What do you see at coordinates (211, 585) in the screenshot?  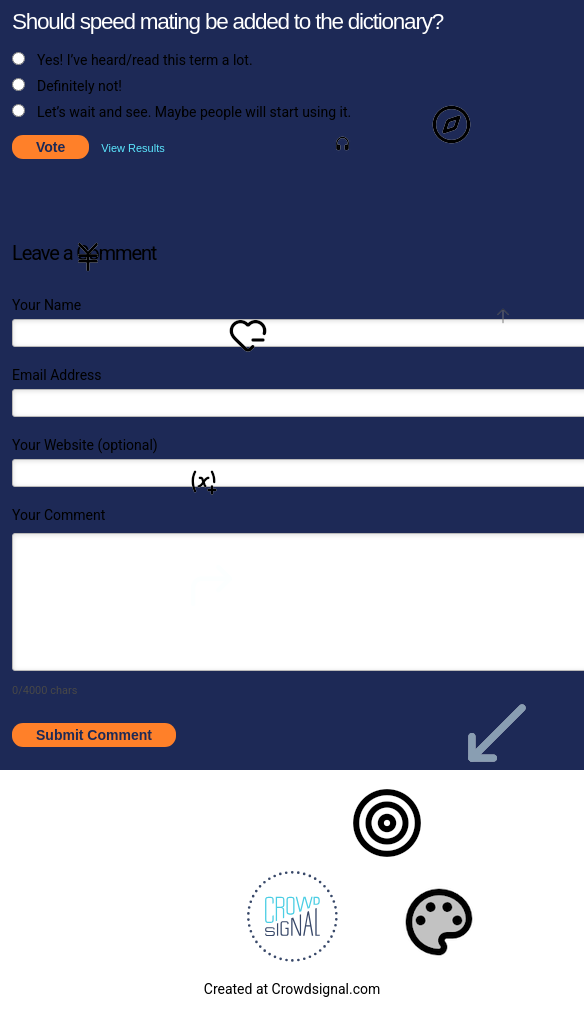 I see `forward or share content` at bounding box center [211, 585].